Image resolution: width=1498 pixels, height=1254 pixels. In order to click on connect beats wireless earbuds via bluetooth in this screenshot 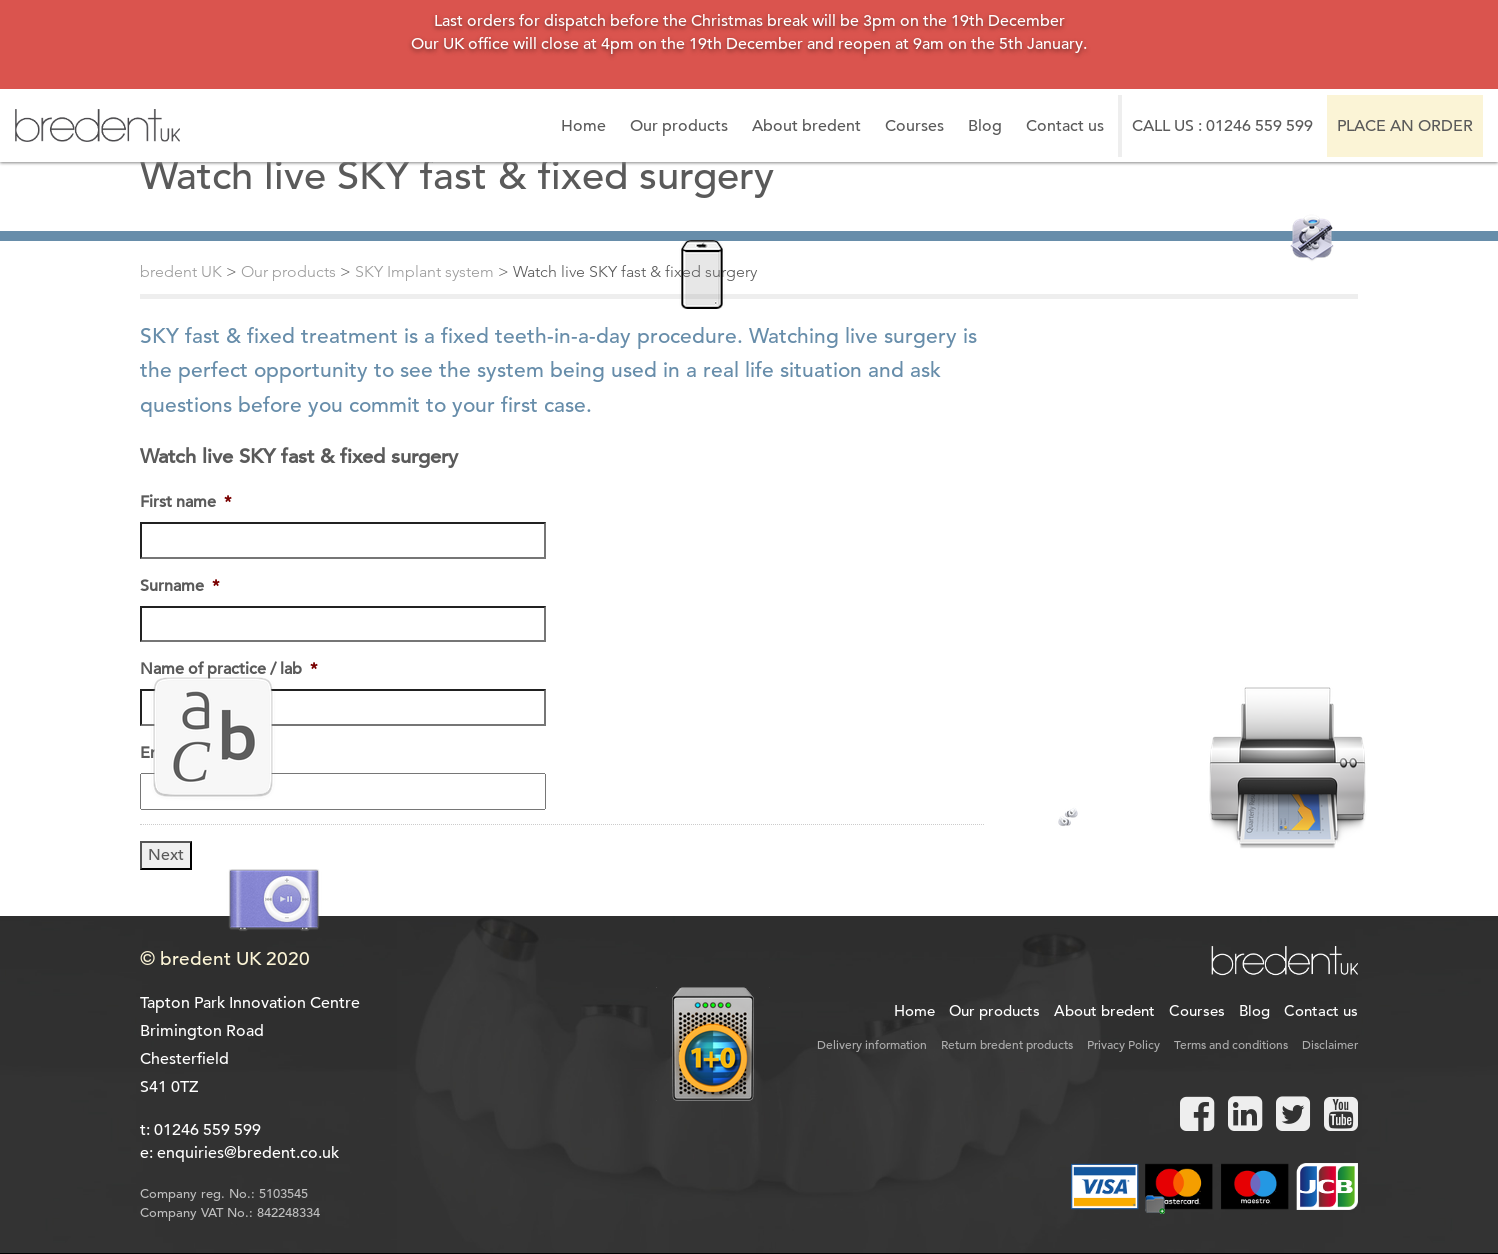, I will do `click(1068, 817)`.